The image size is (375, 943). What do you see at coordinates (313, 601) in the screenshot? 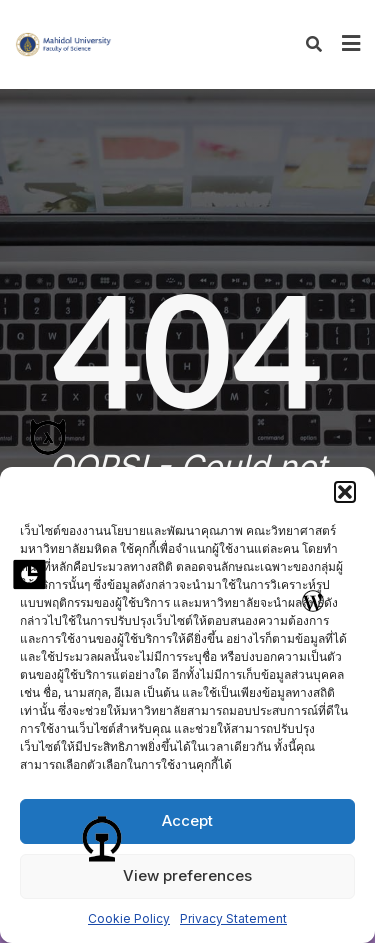
I see `wordpress logo` at bounding box center [313, 601].